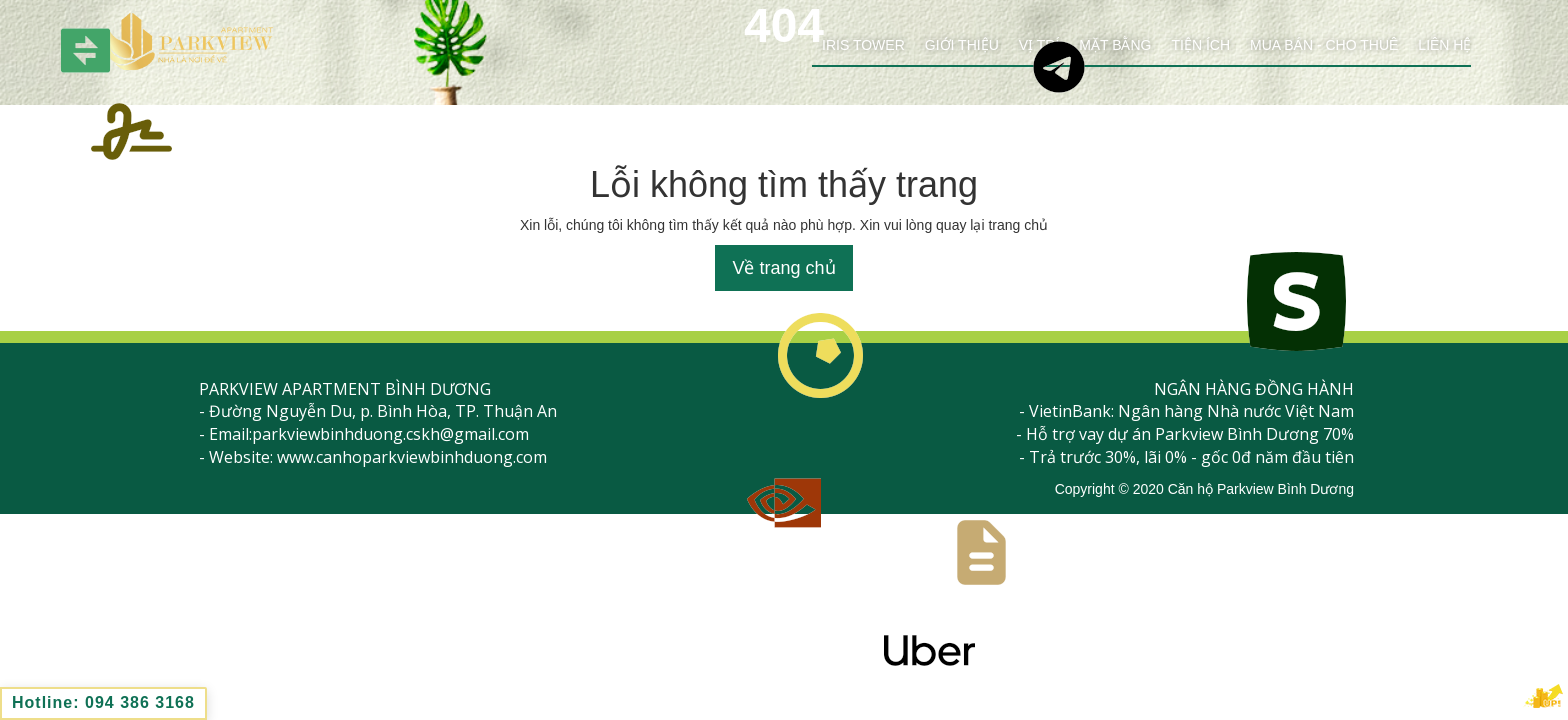 Image resolution: width=1568 pixels, height=720 pixels. What do you see at coordinates (981, 552) in the screenshot?
I see `view document contents` at bounding box center [981, 552].